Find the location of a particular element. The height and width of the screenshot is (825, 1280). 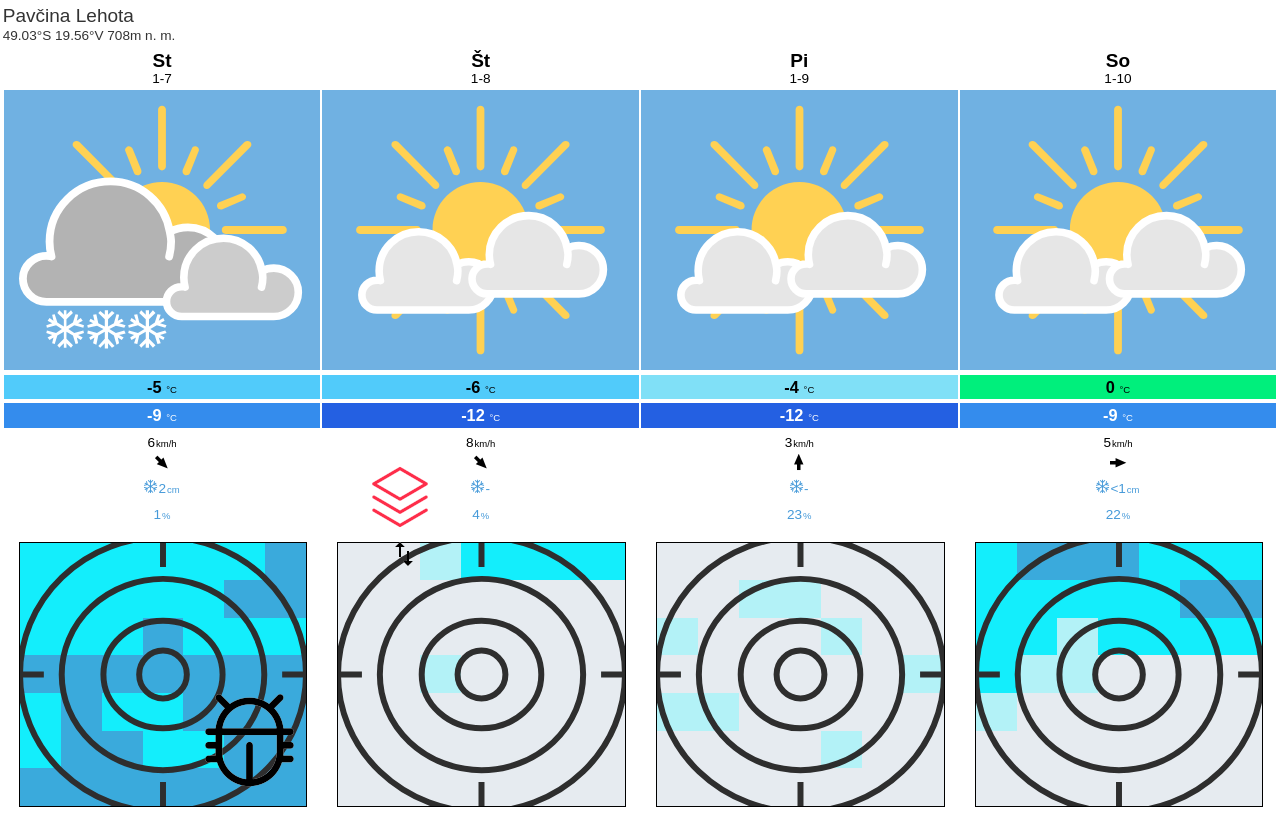

report a bug or issue is located at coordinates (249, 738).